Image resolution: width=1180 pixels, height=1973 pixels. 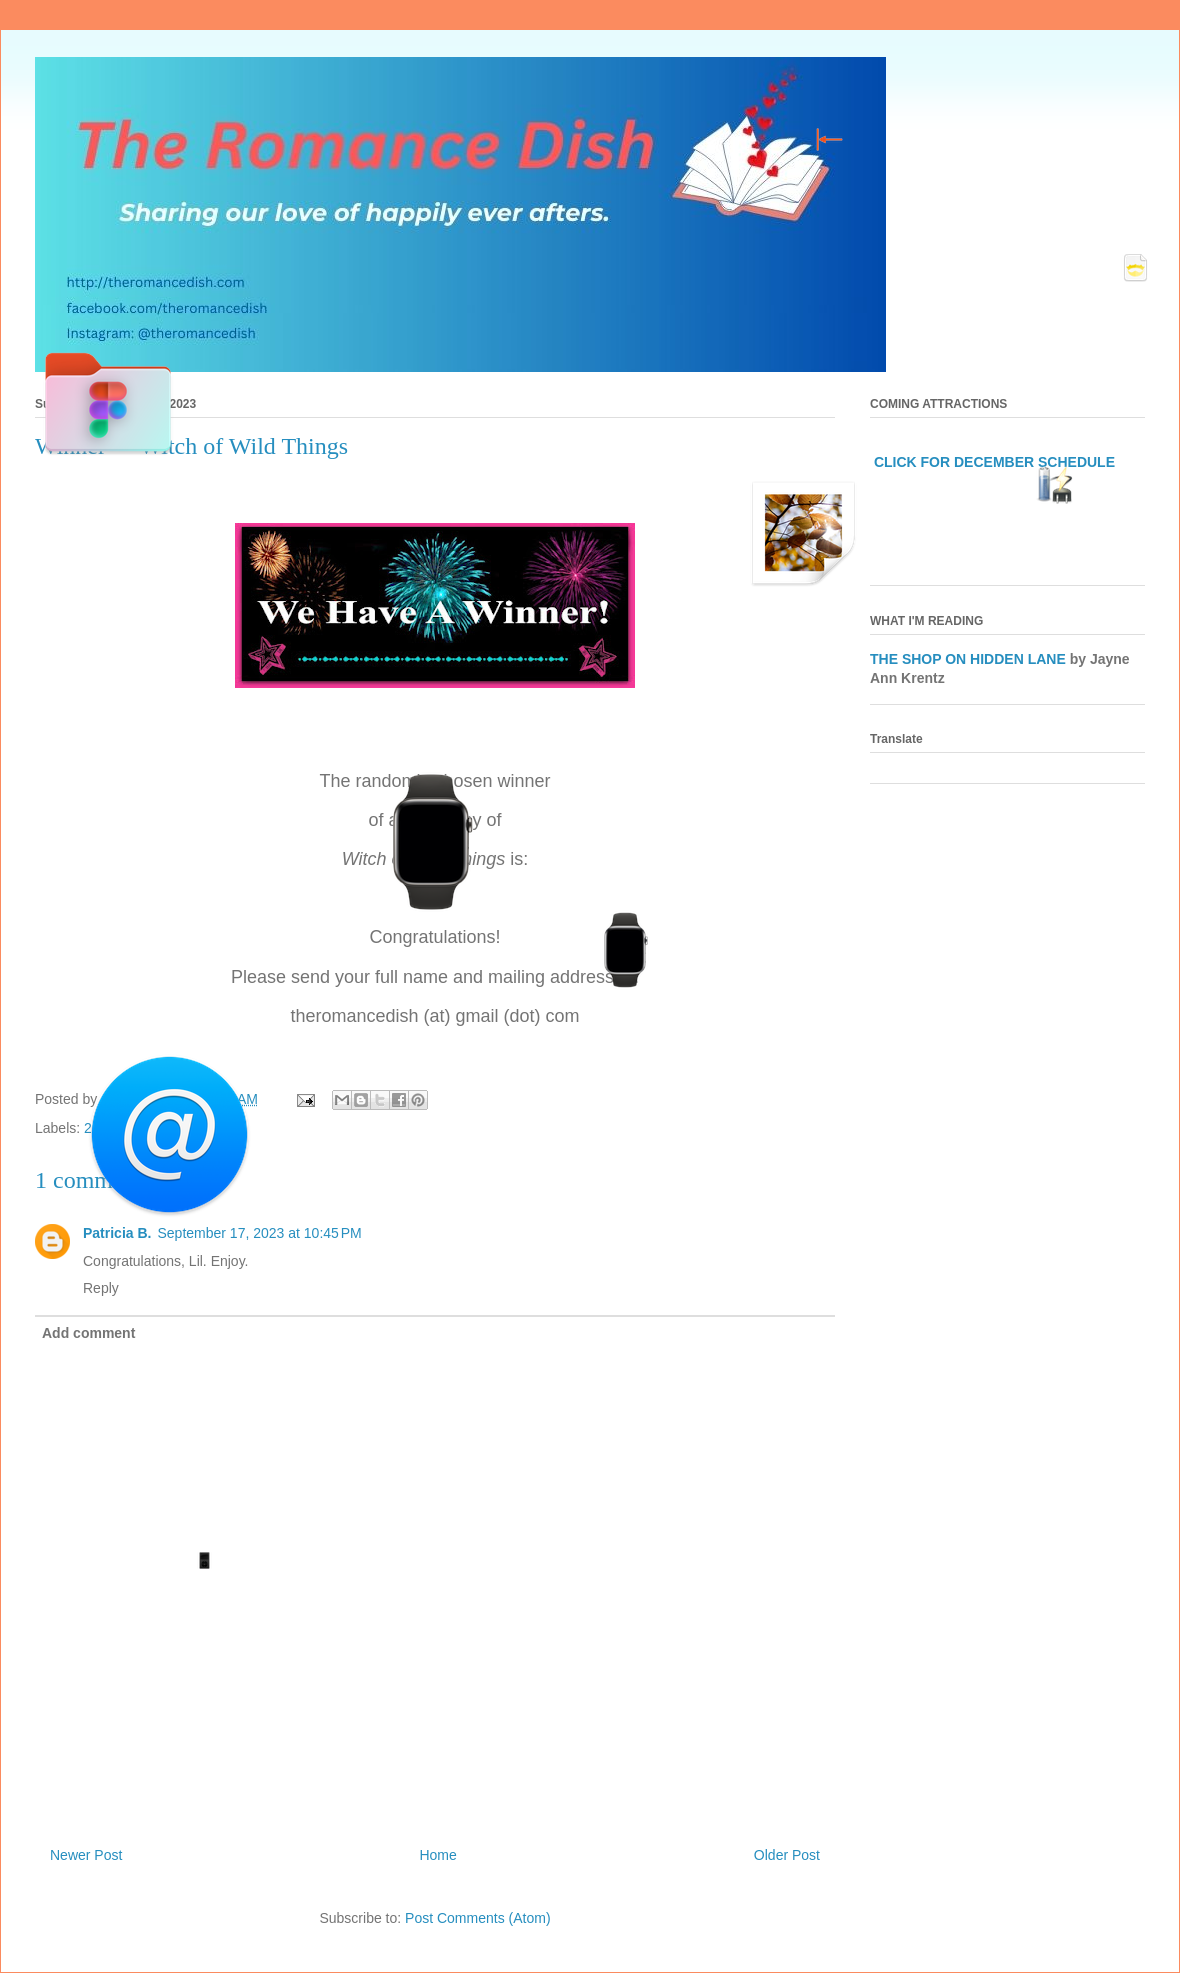 I want to click on a picture clipping or image snippet, so click(x=803, y=535).